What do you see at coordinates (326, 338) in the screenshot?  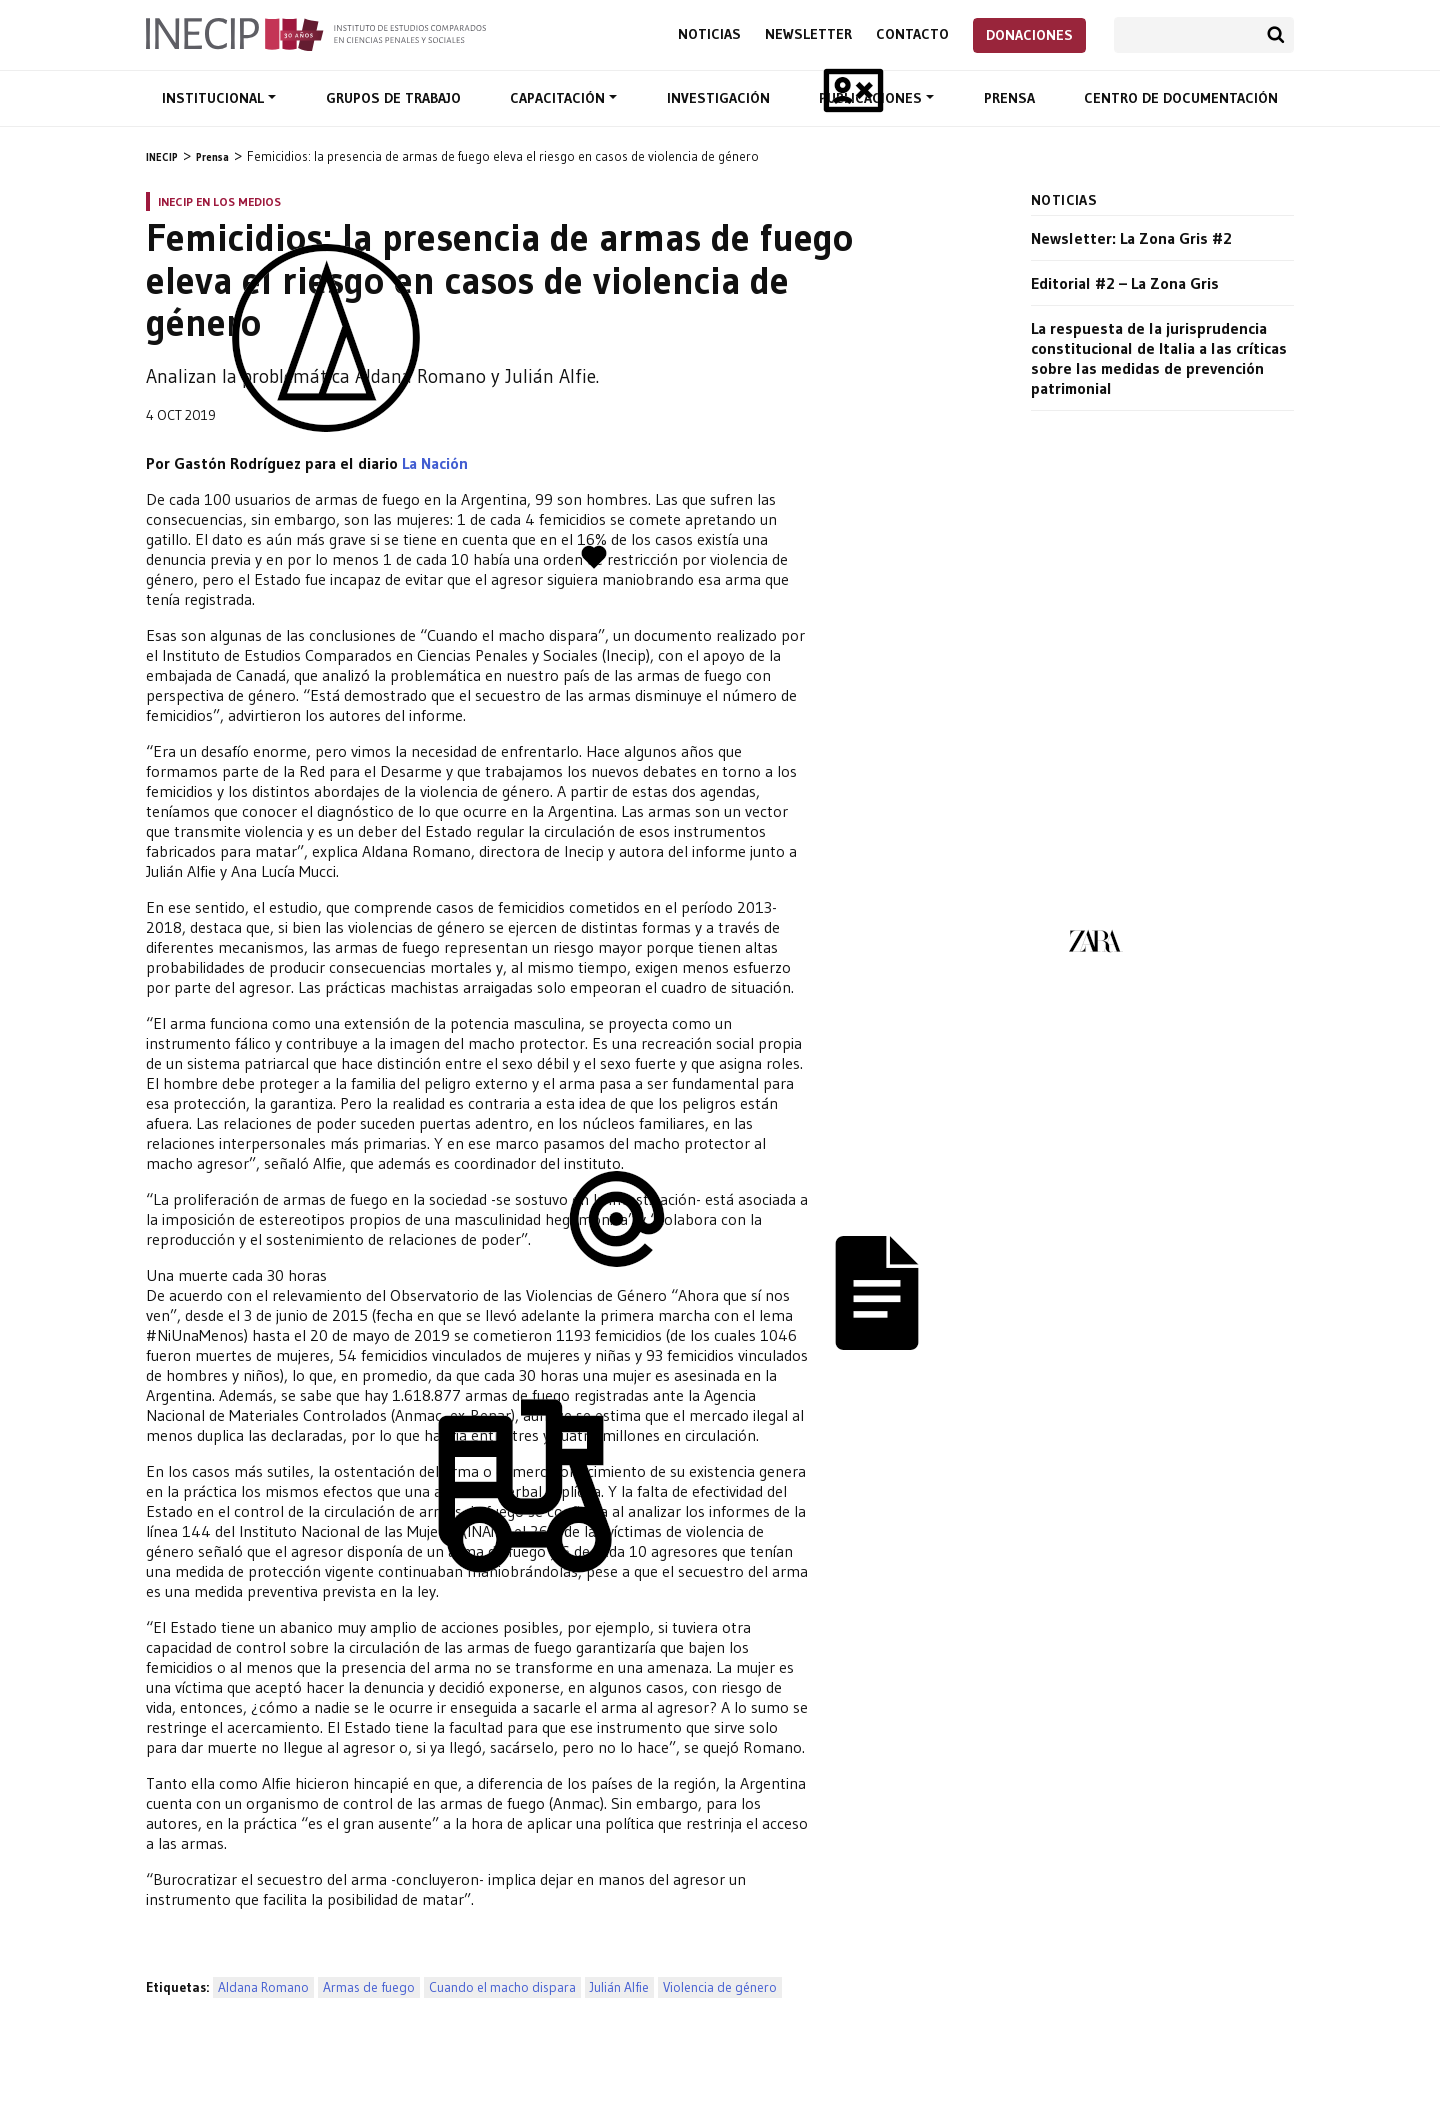 I see `audio-technica brand logo` at bounding box center [326, 338].